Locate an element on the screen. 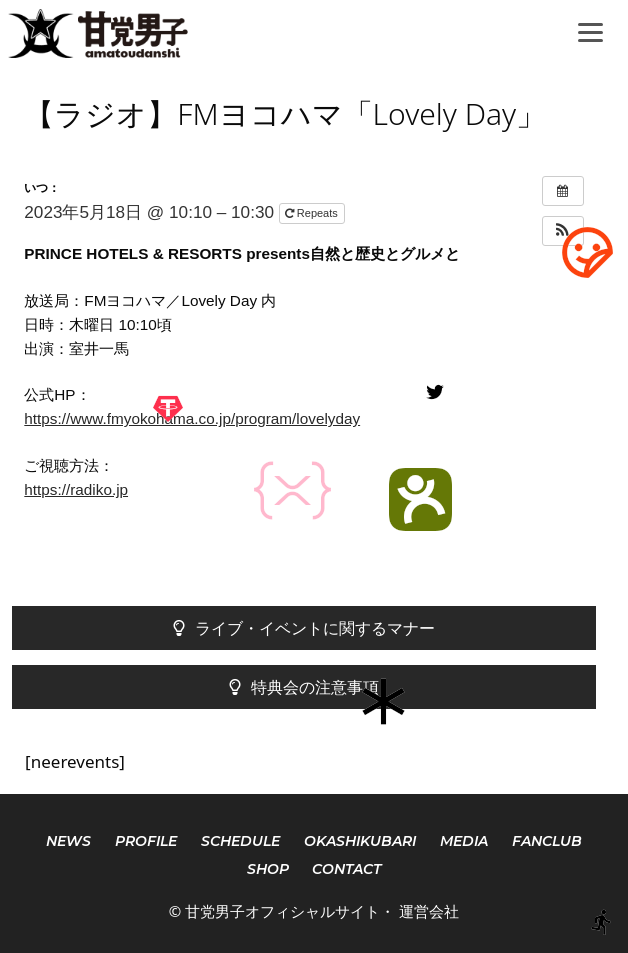 This screenshot has width=628, height=953. indicates a required field in a form is located at coordinates (383, 701).